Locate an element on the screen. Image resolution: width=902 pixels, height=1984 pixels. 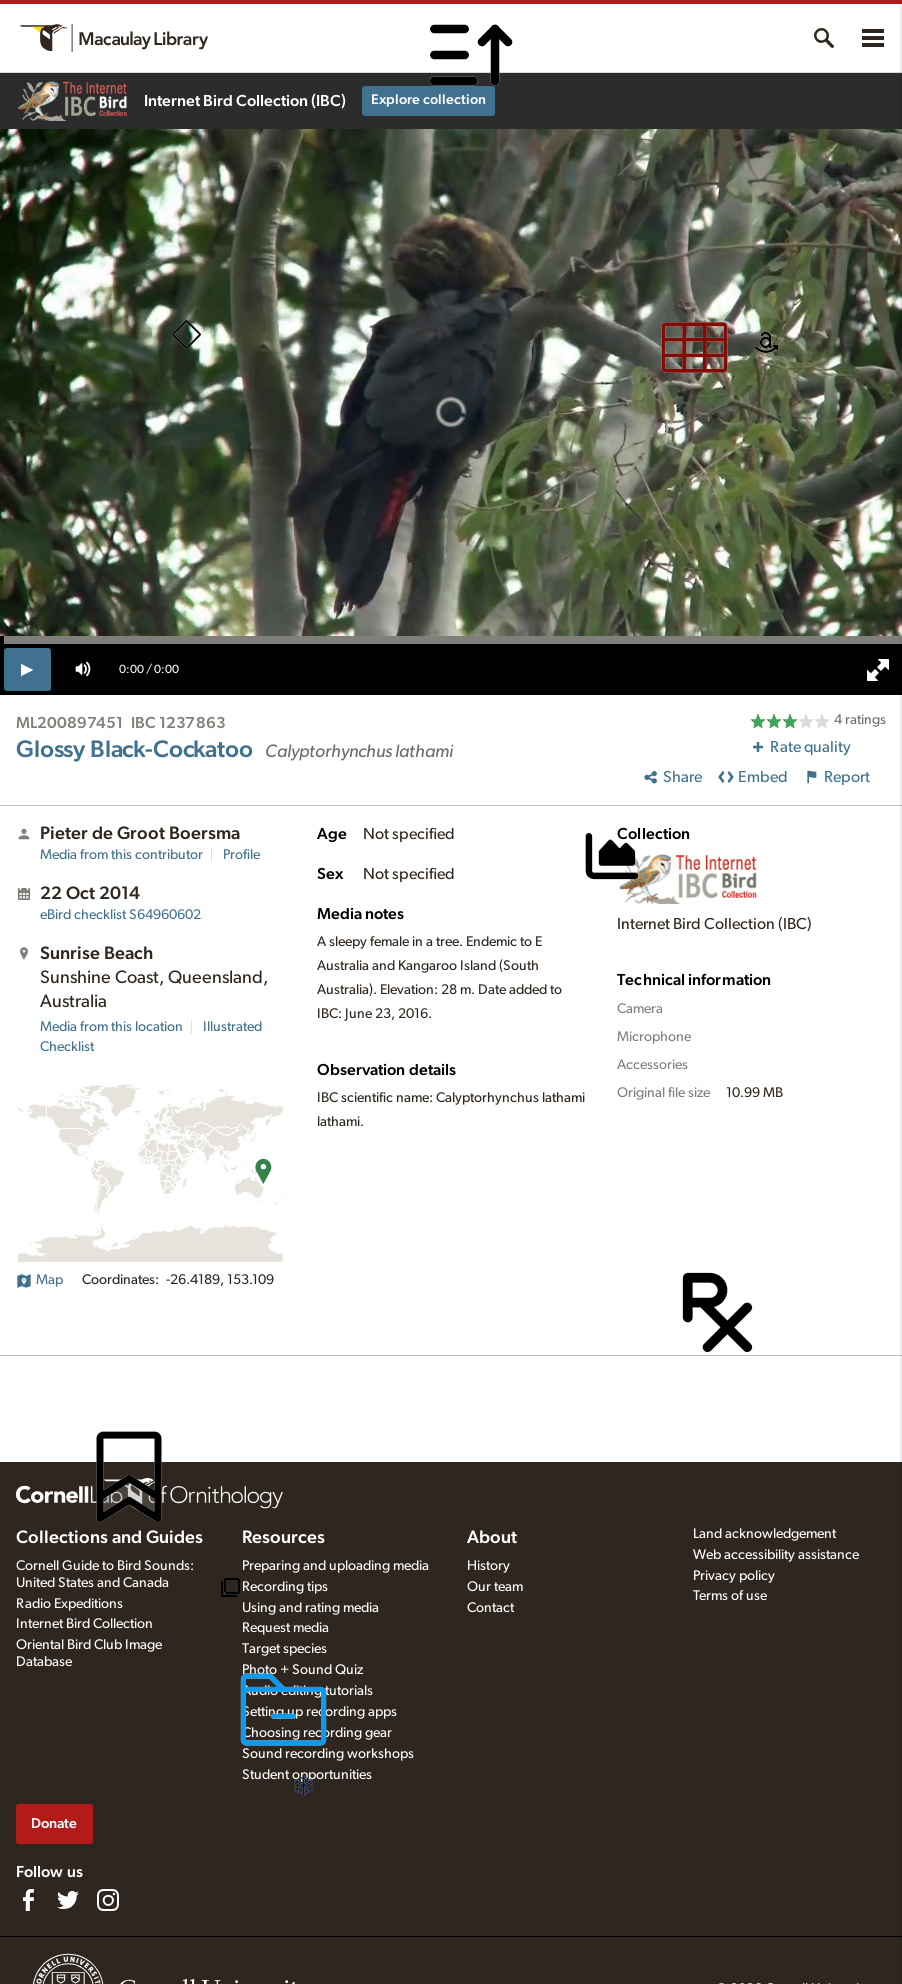
view area chart or graph data is located at coordinates (612, 856).